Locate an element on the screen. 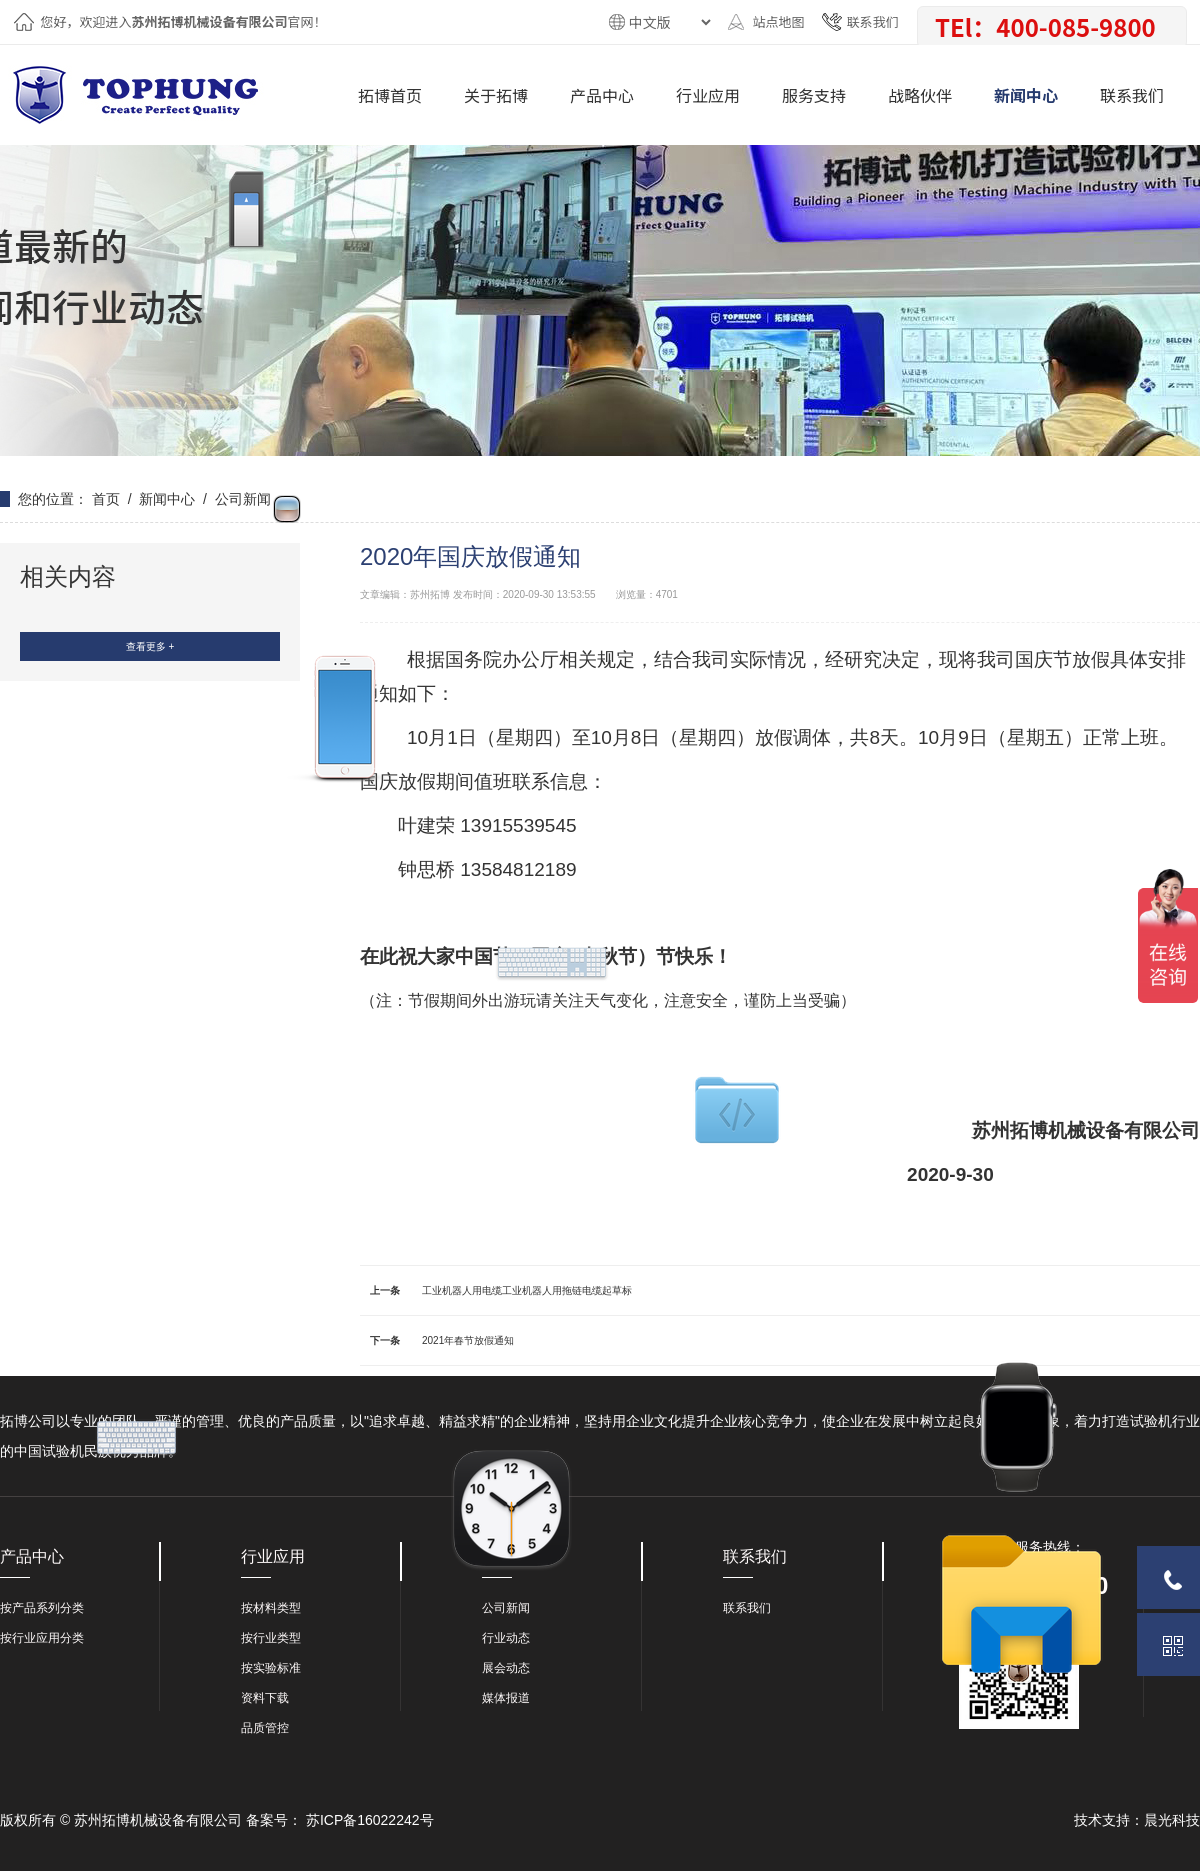 This screenshot has height=1871, width=1200. connect a bluetooth keyboard is located at coordinates (552, 962).